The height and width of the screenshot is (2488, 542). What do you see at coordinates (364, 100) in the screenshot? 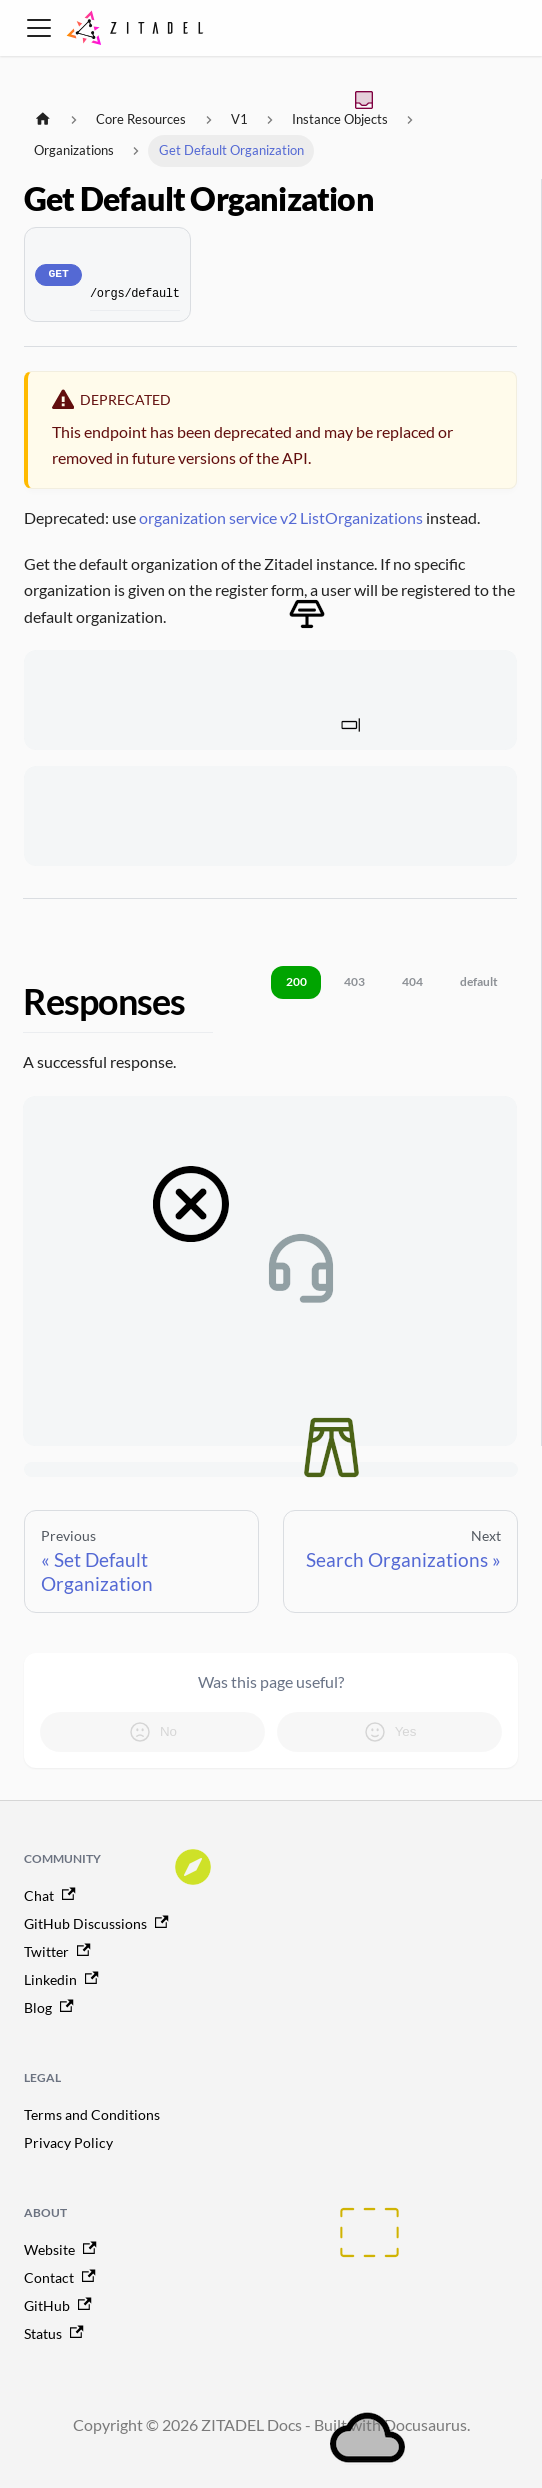
I see `view inbox or incoming items` at bounding box center [364, 100].